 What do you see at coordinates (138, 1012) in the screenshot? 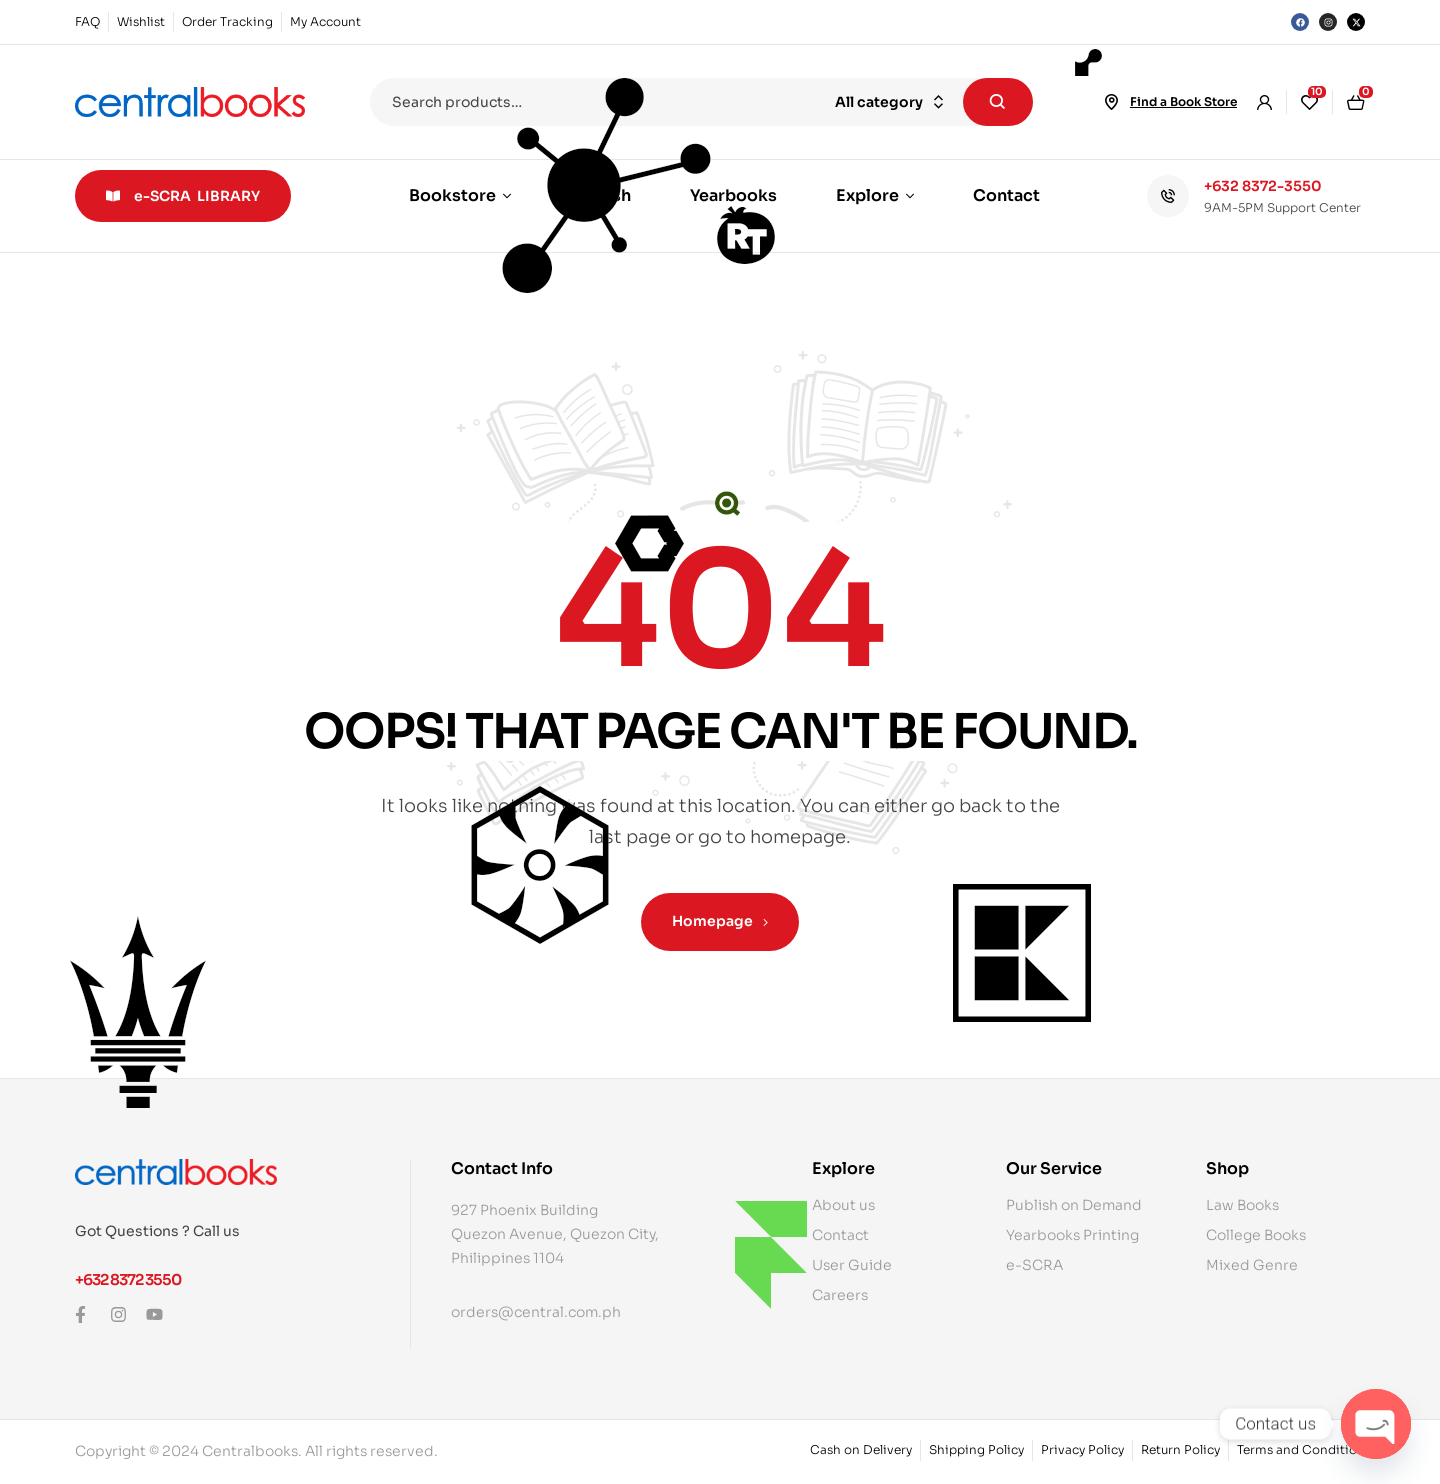
I see `maserati brand logo` at bounding box center [138, 1012].